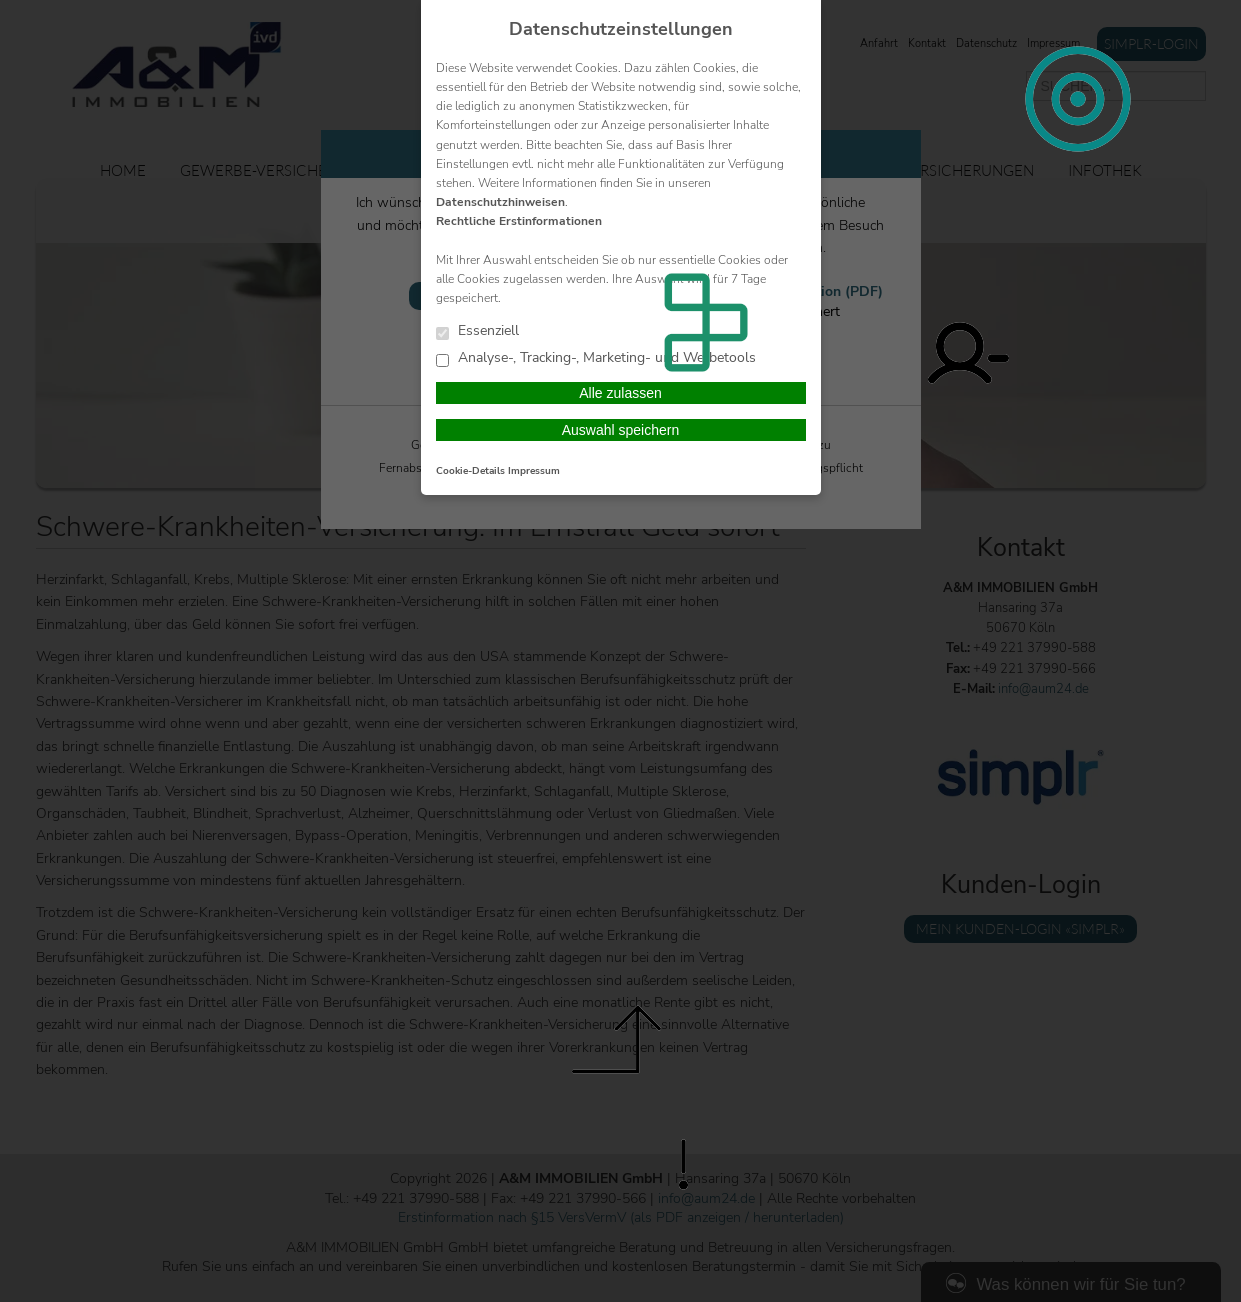 Image resolution: width=1241 pixels, height=1302 pixels. Describe the element at coordinates (966, 355) in the screenshot. I see `remove a user or contact` at that location.